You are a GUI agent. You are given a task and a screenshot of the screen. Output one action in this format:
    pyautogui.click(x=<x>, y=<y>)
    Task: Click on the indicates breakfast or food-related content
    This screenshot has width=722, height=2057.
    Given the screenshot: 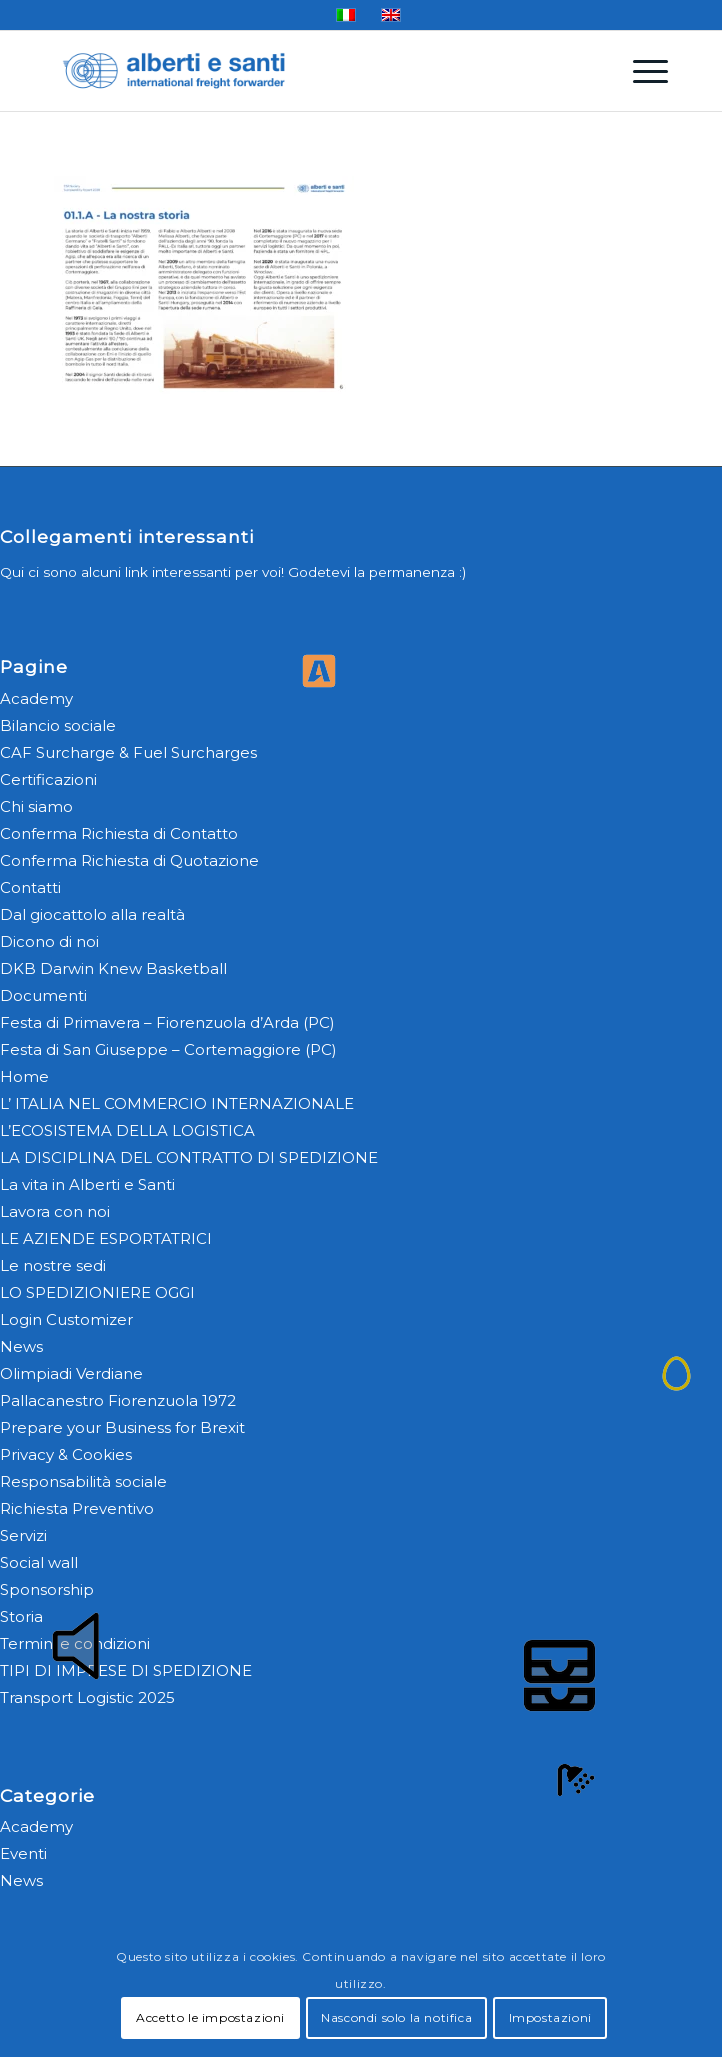 What is the action you would take?
    pyautogui.click(x=676, y=1373)
    